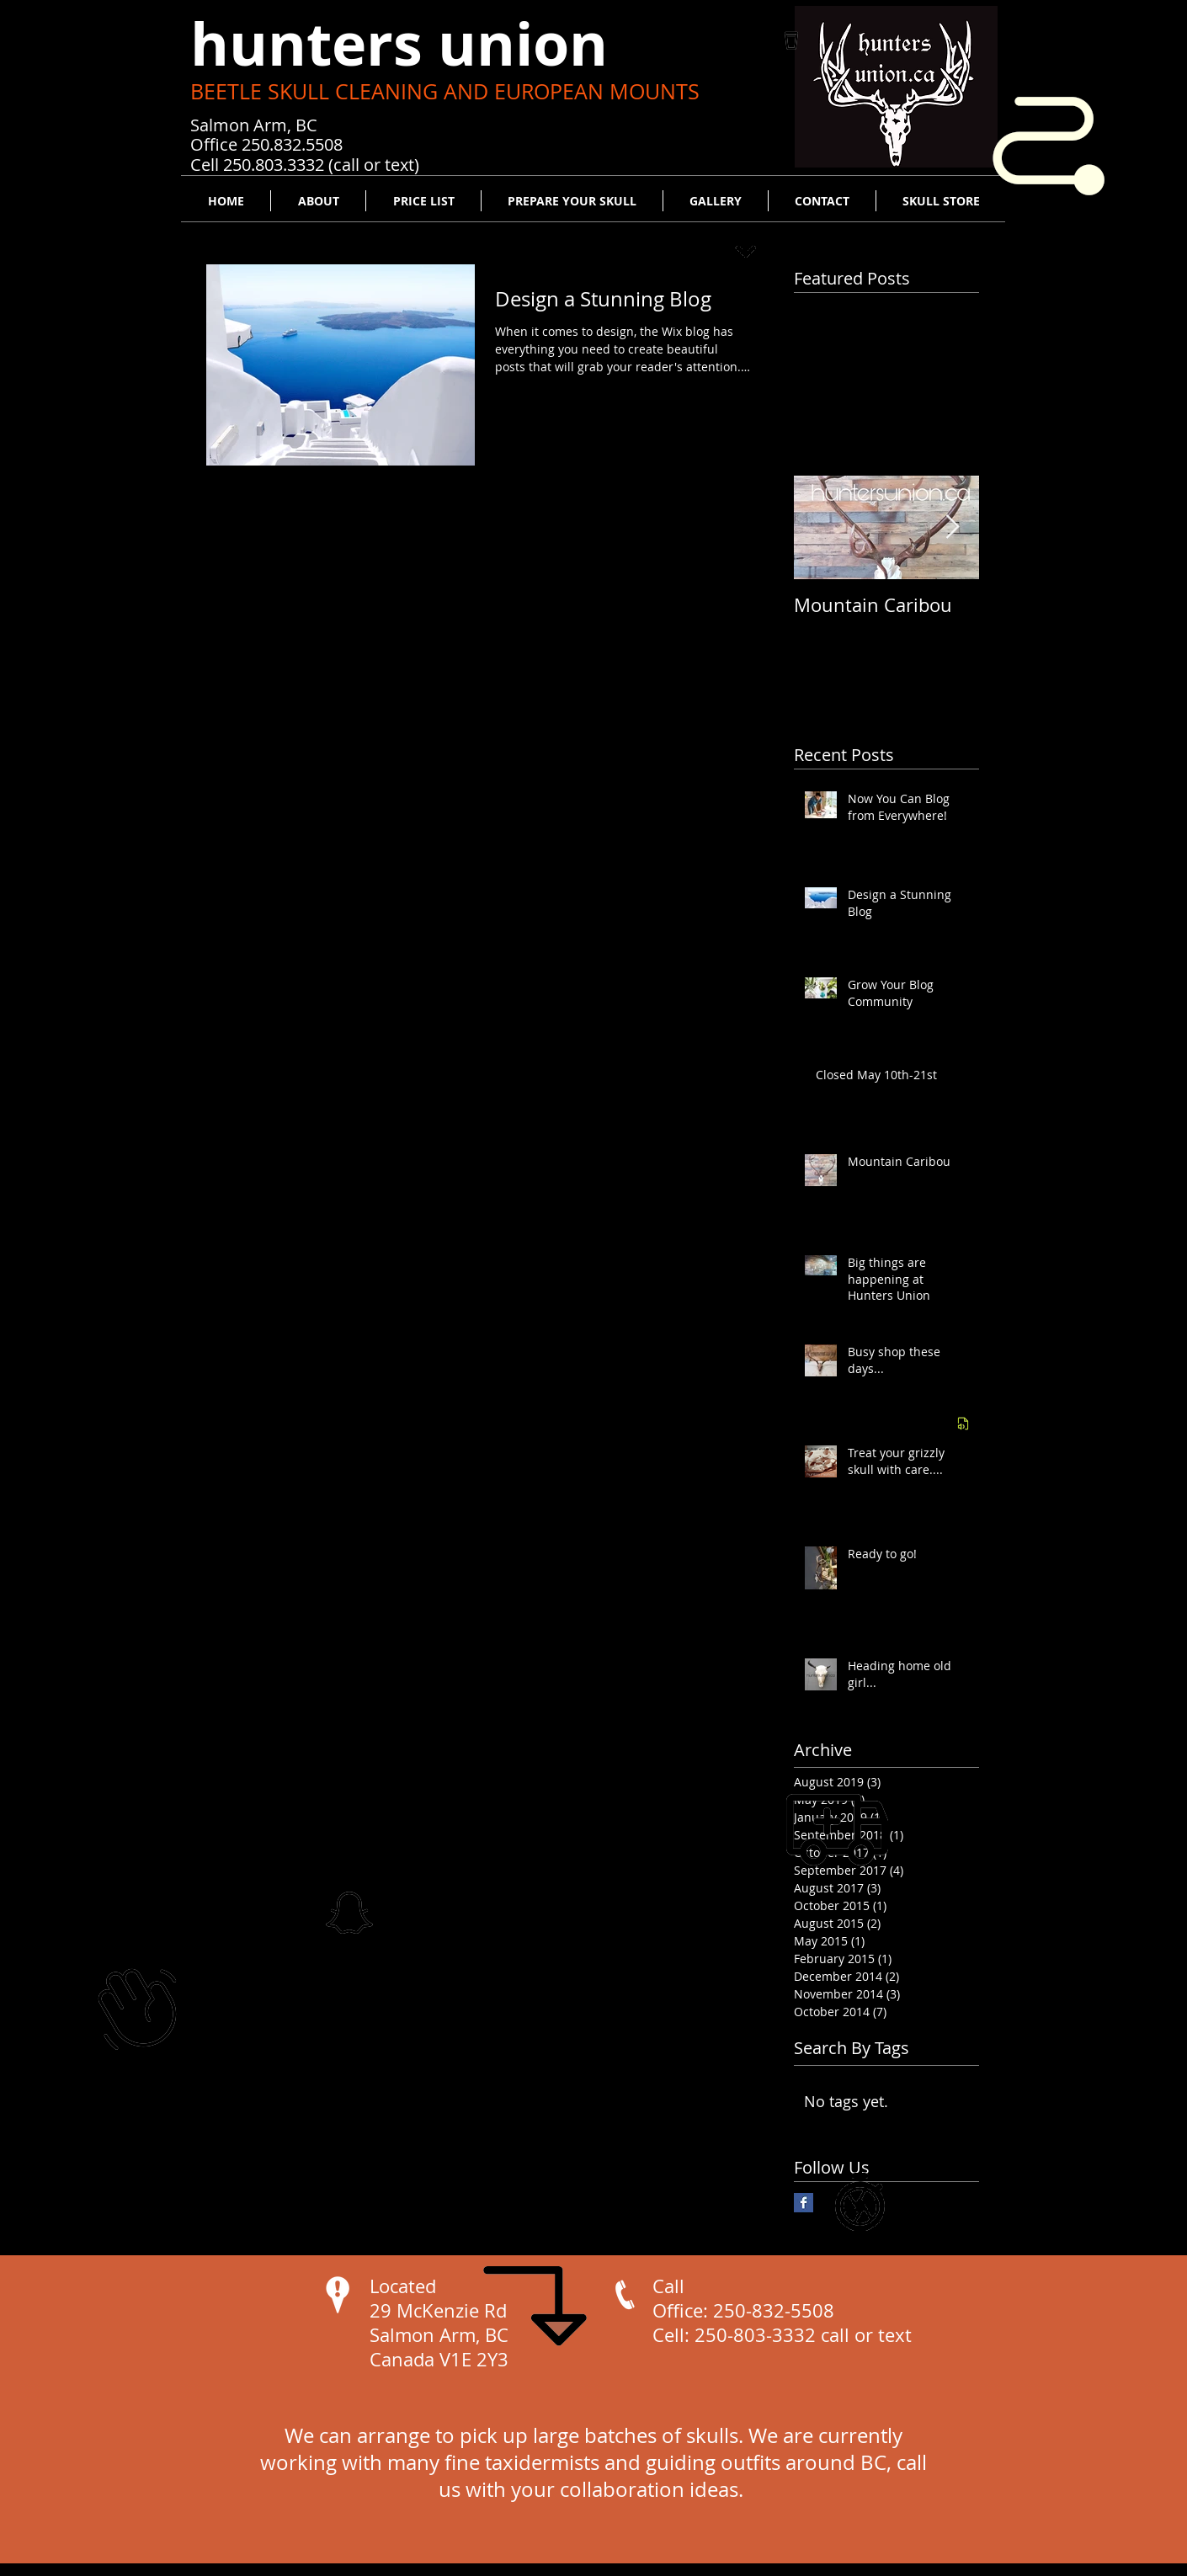 The height and width of the screenshot is (2576, 1187). Describe the element at coordinates (535, 2302) in the screenshot. I see `redirect content to a lower section` at that location.